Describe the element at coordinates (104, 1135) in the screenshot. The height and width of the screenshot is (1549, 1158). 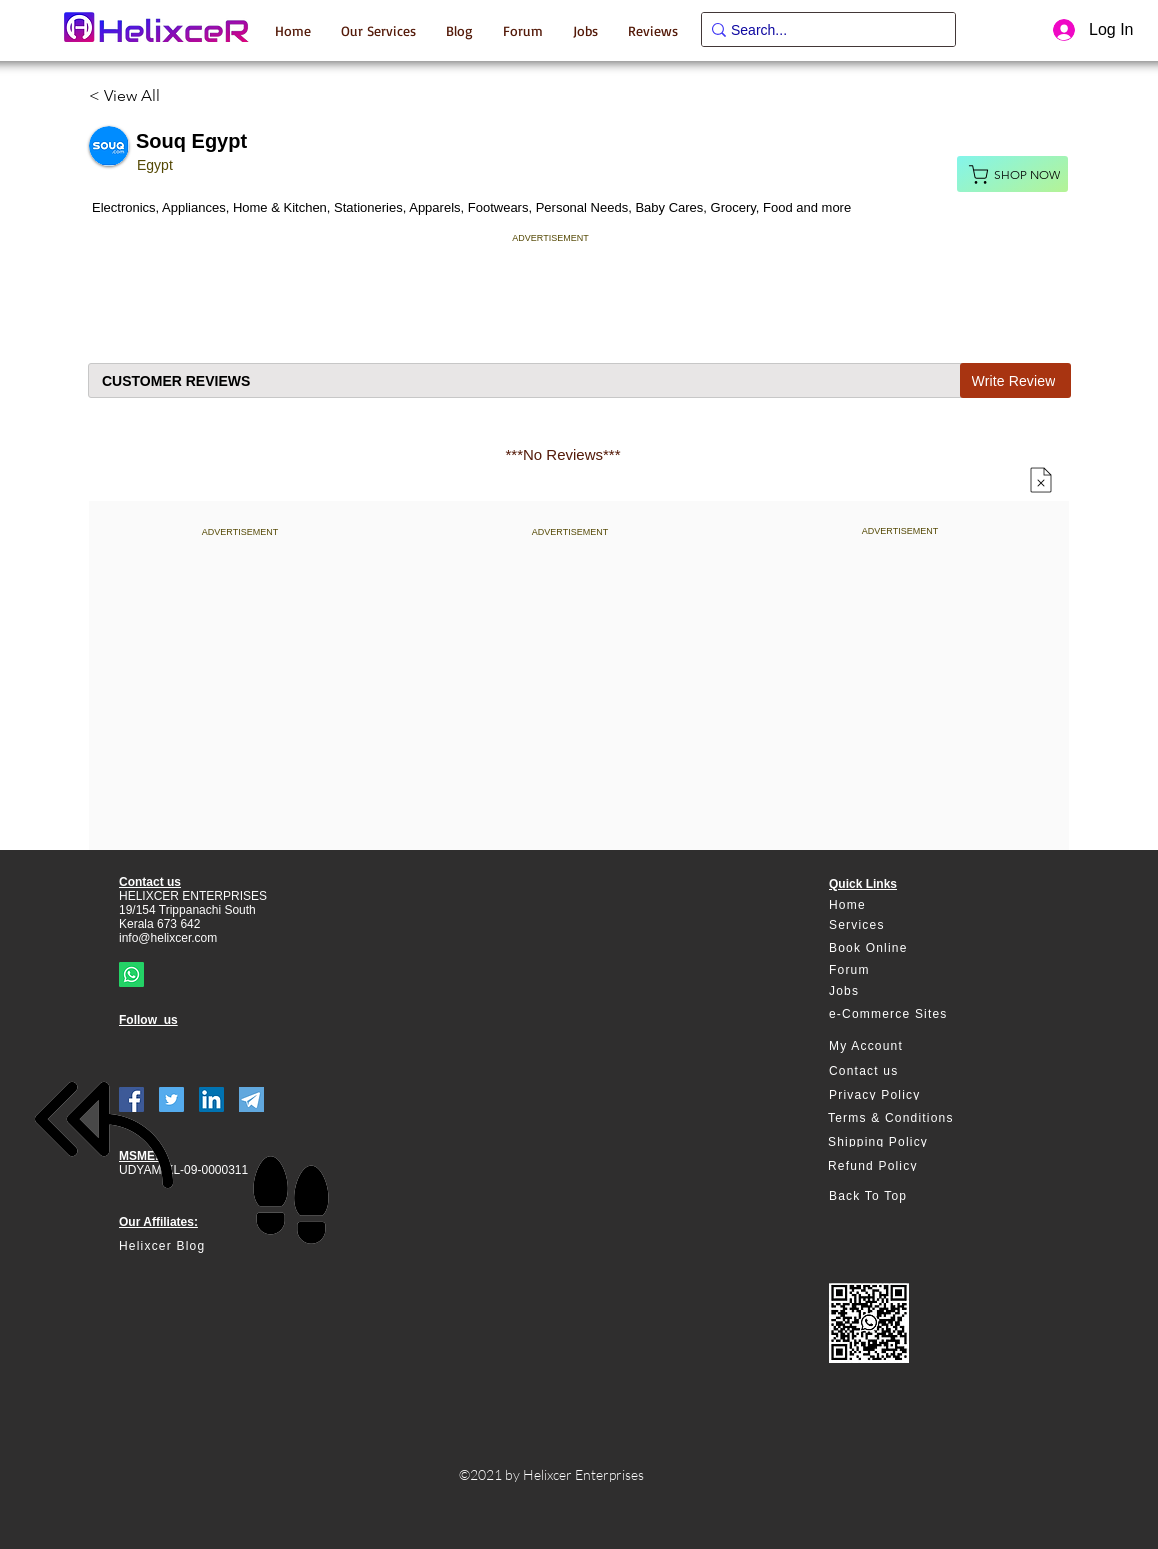
I see `reply all to a message or email` at that location.